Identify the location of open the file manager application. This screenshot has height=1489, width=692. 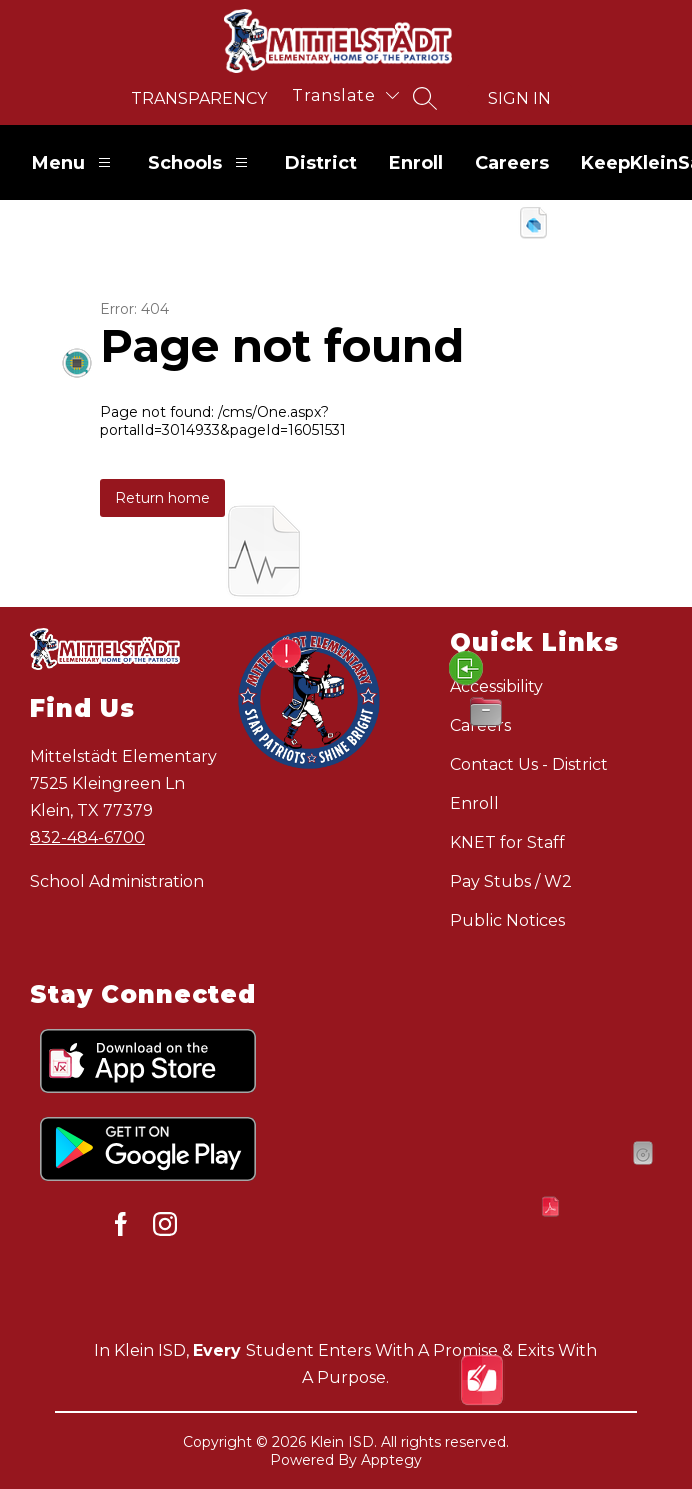
(486, 711).